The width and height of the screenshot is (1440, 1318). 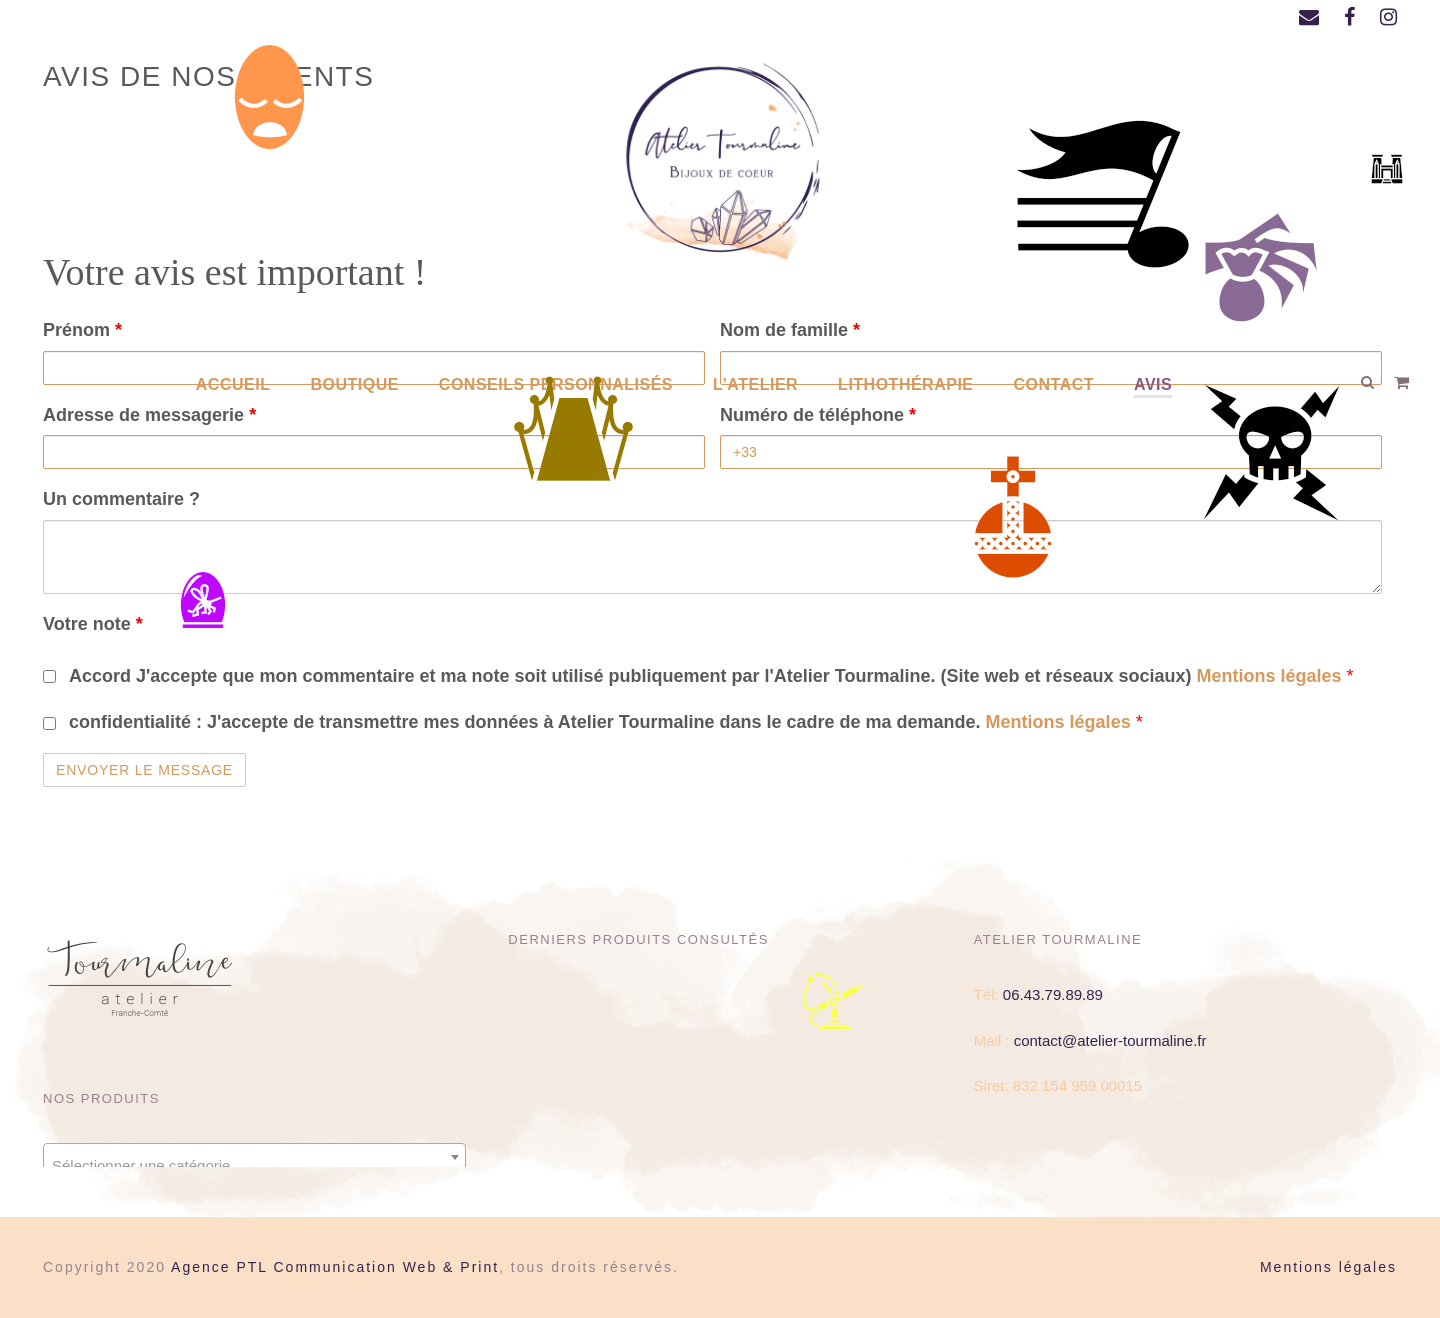 I want to click on indicates a sleepy or drowsy character state, so click(x=271, y=97).